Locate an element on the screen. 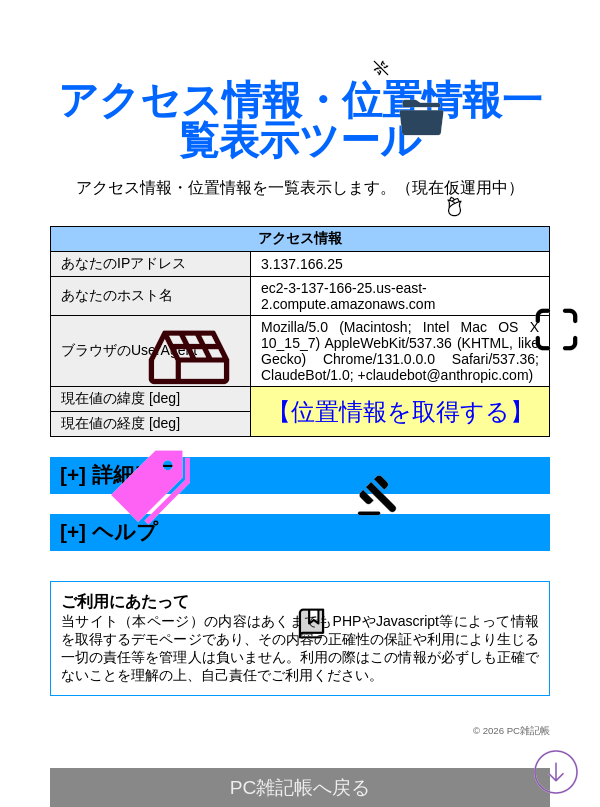  view solar panel system status is located at coordinates (189, 360).